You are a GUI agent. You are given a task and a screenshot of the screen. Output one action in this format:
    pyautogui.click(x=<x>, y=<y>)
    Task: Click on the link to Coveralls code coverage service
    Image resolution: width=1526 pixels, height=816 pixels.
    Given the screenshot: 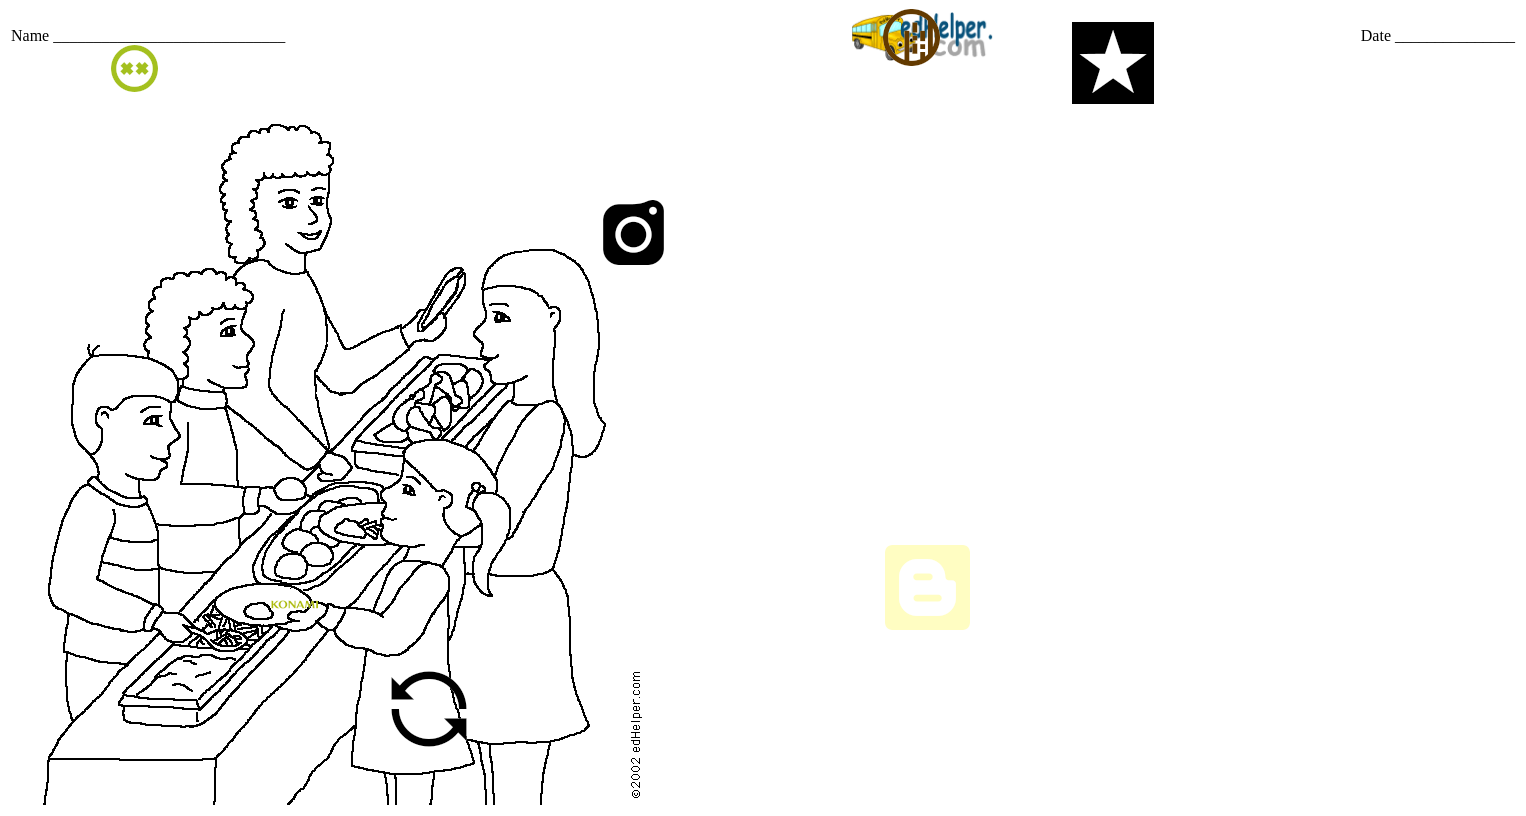 What is the action you would take?
    pyautogui.click(x=1113, y=63)
    